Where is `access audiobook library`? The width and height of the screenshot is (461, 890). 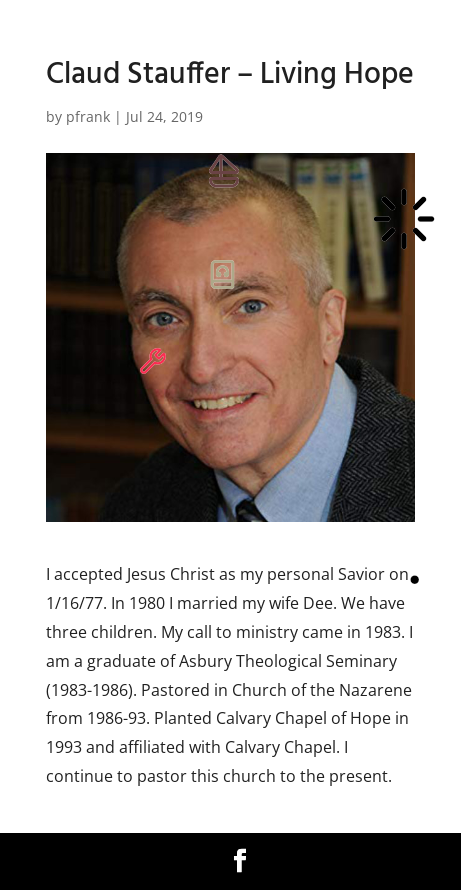 access audiobook library is located at coordinates (222, 274).